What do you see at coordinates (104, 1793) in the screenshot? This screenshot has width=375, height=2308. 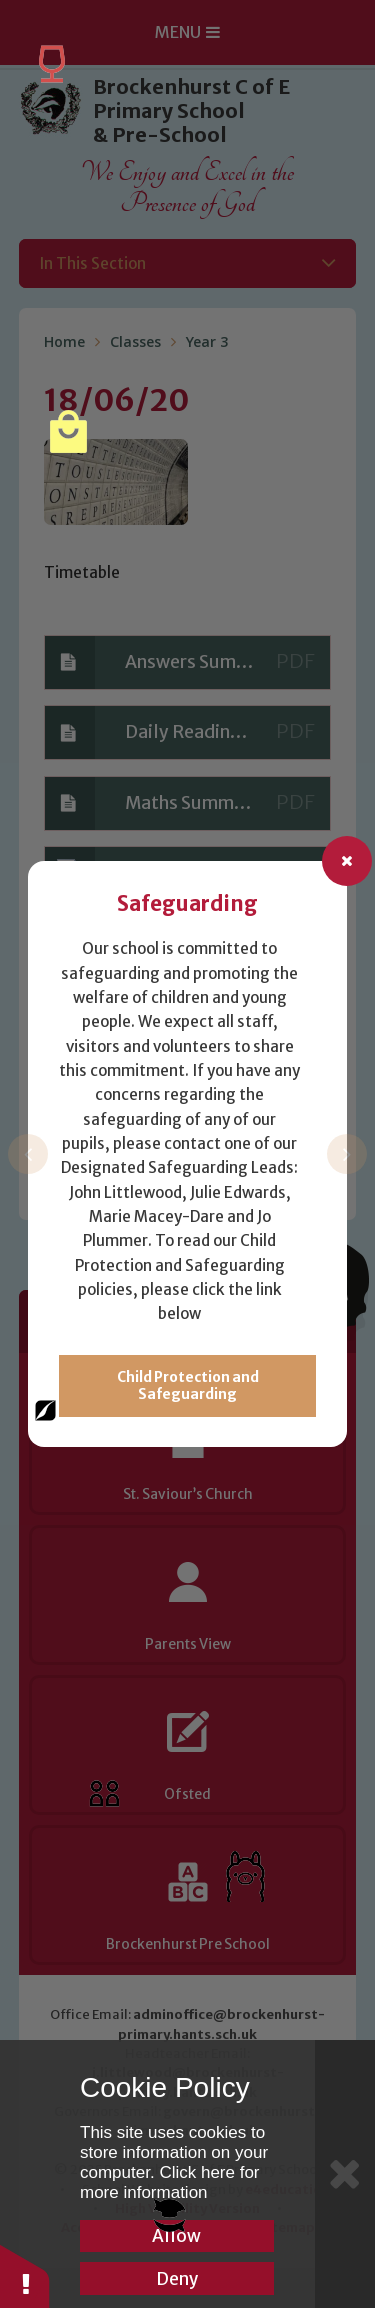 I see `view group members` at bounding box center [104, 1793].